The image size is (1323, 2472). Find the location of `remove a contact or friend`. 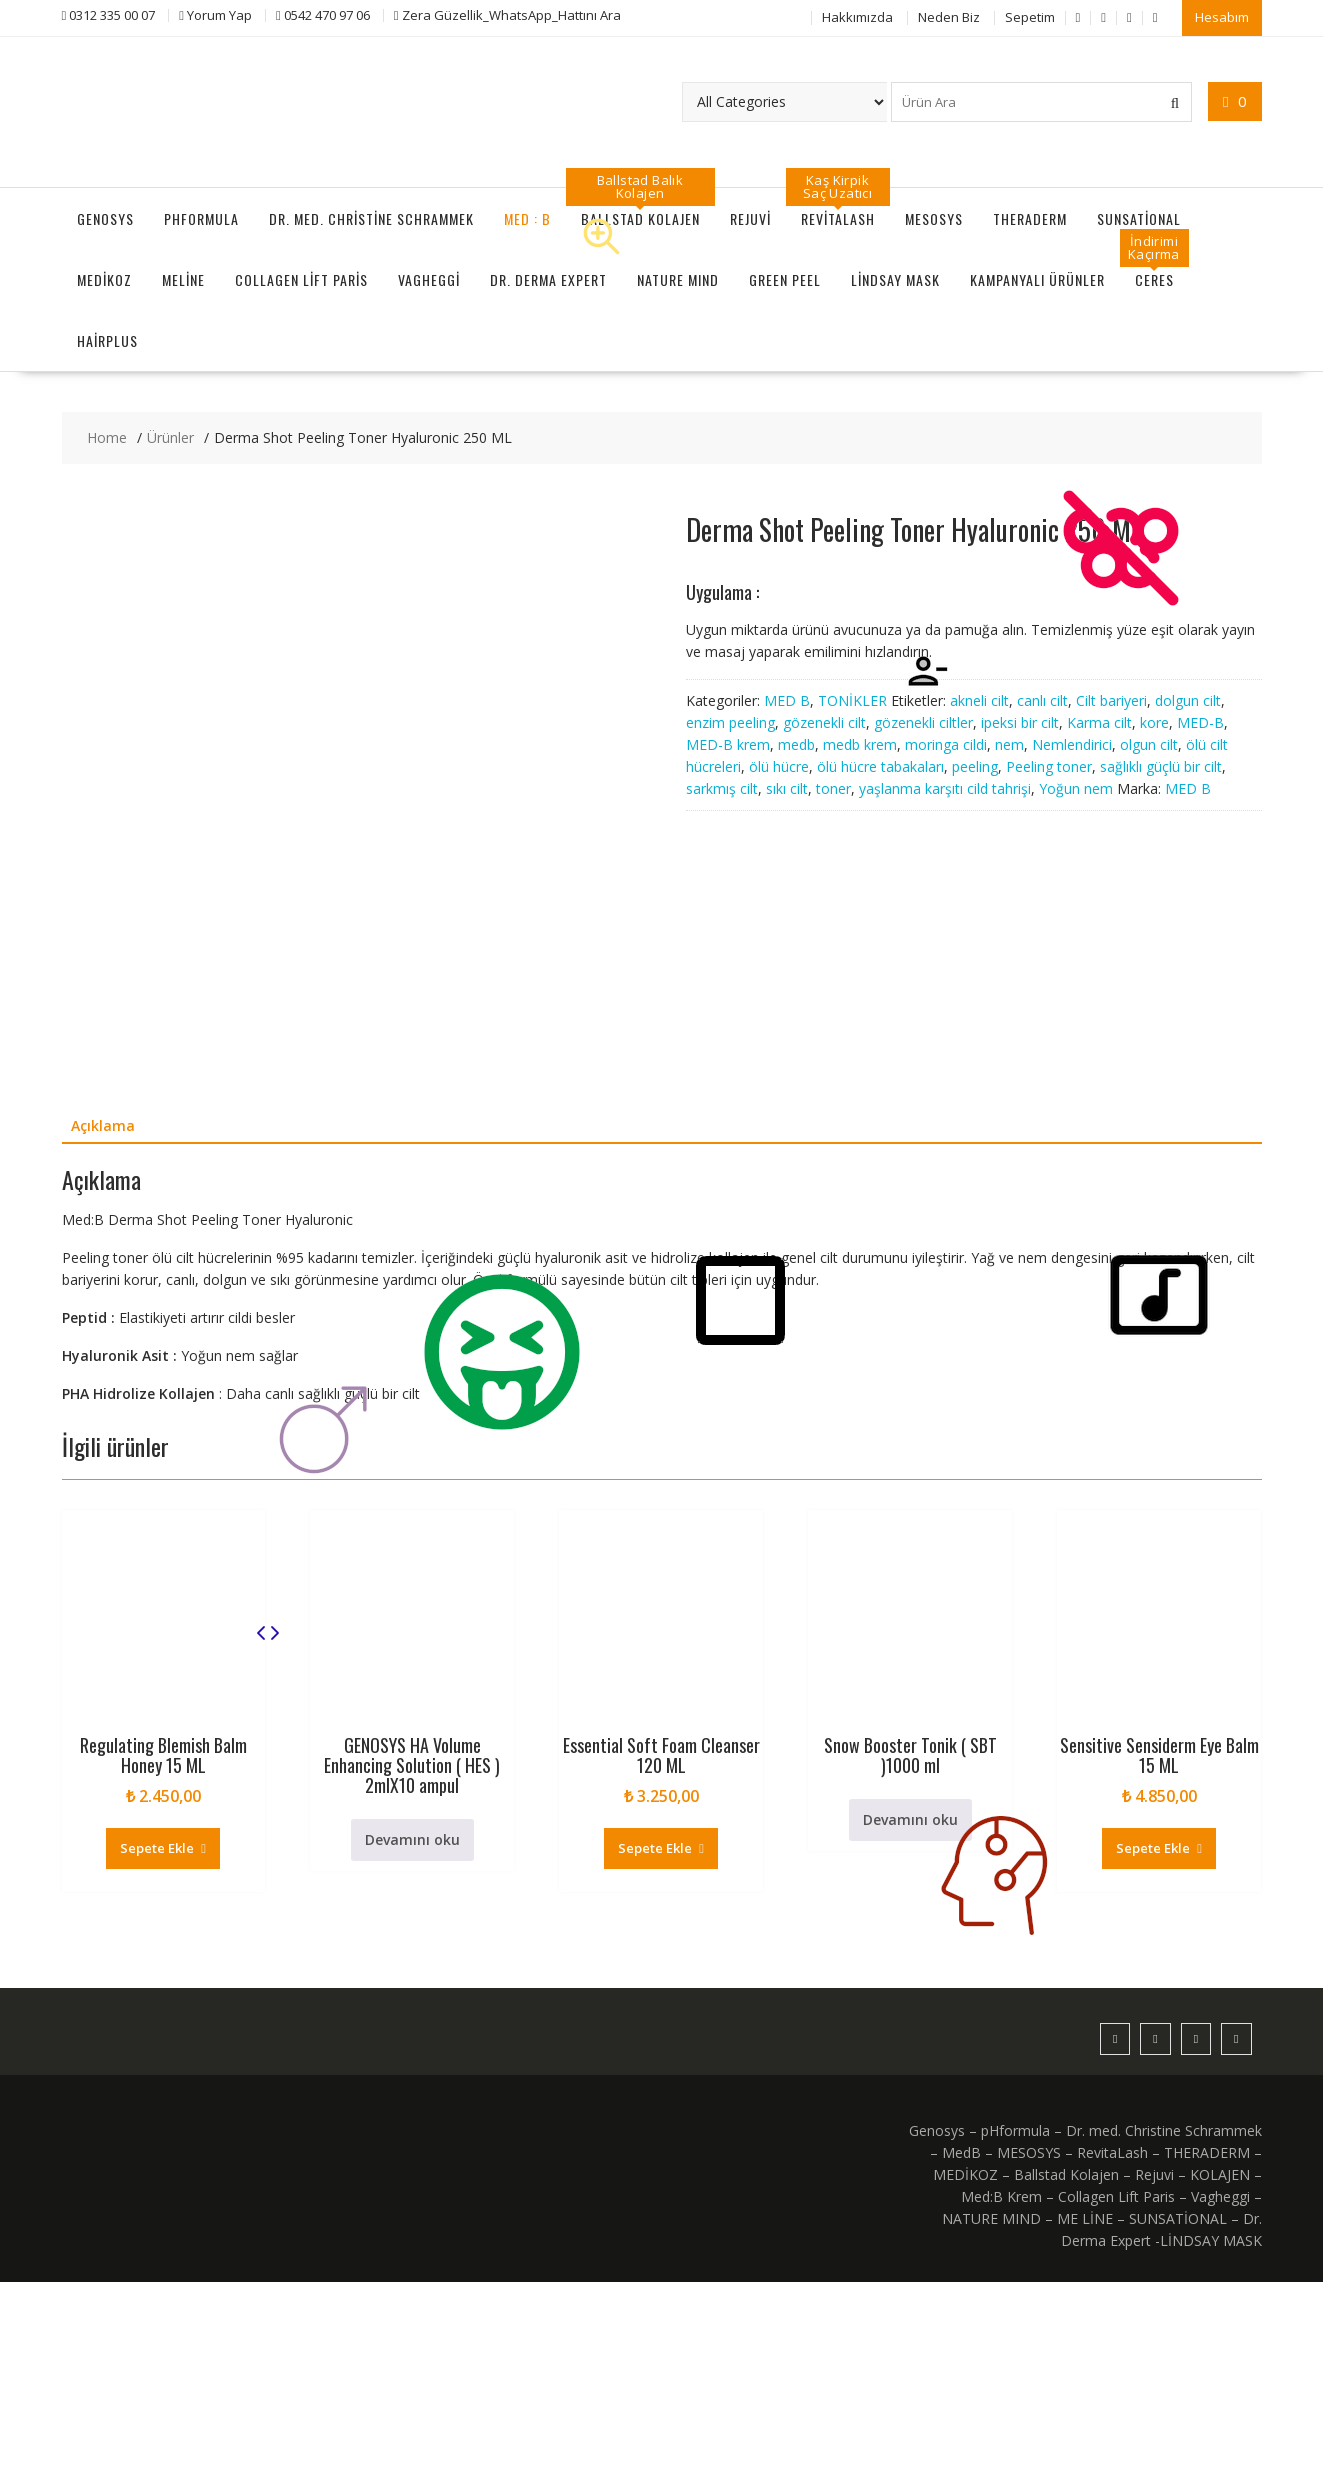

remove a contact or friend is located at coordinates (927, 671).